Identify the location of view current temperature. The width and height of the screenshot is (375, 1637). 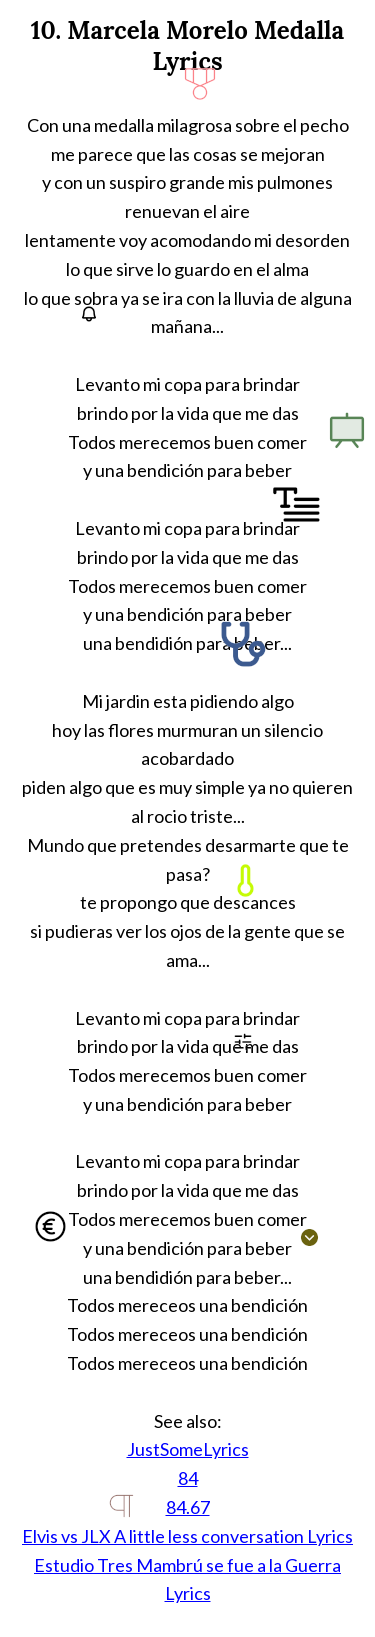
(245, 880).